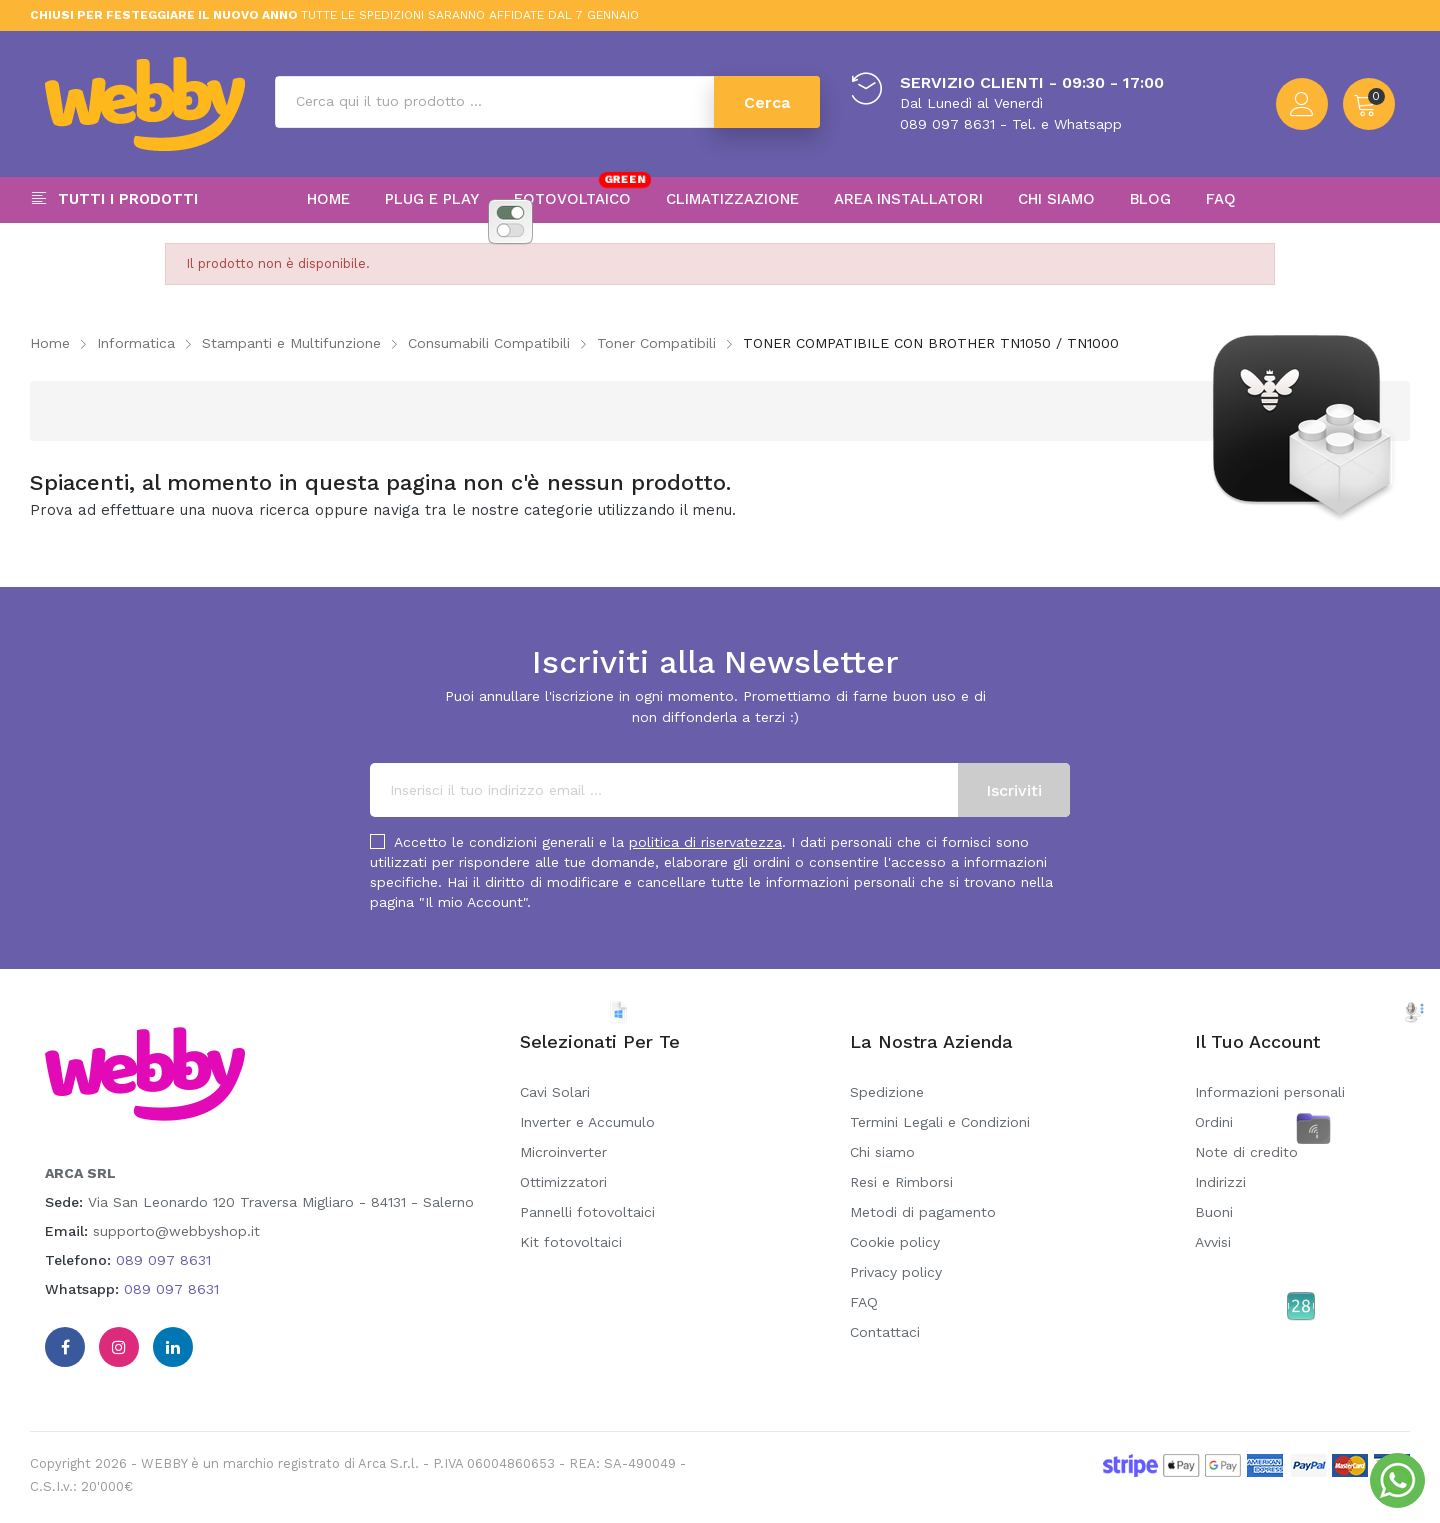 The height and width of the screenshot is (1523, 1440). Describe the element at coordinates (510, 221) in the screenshot. I see `open gnome tweaks settings` at that location.